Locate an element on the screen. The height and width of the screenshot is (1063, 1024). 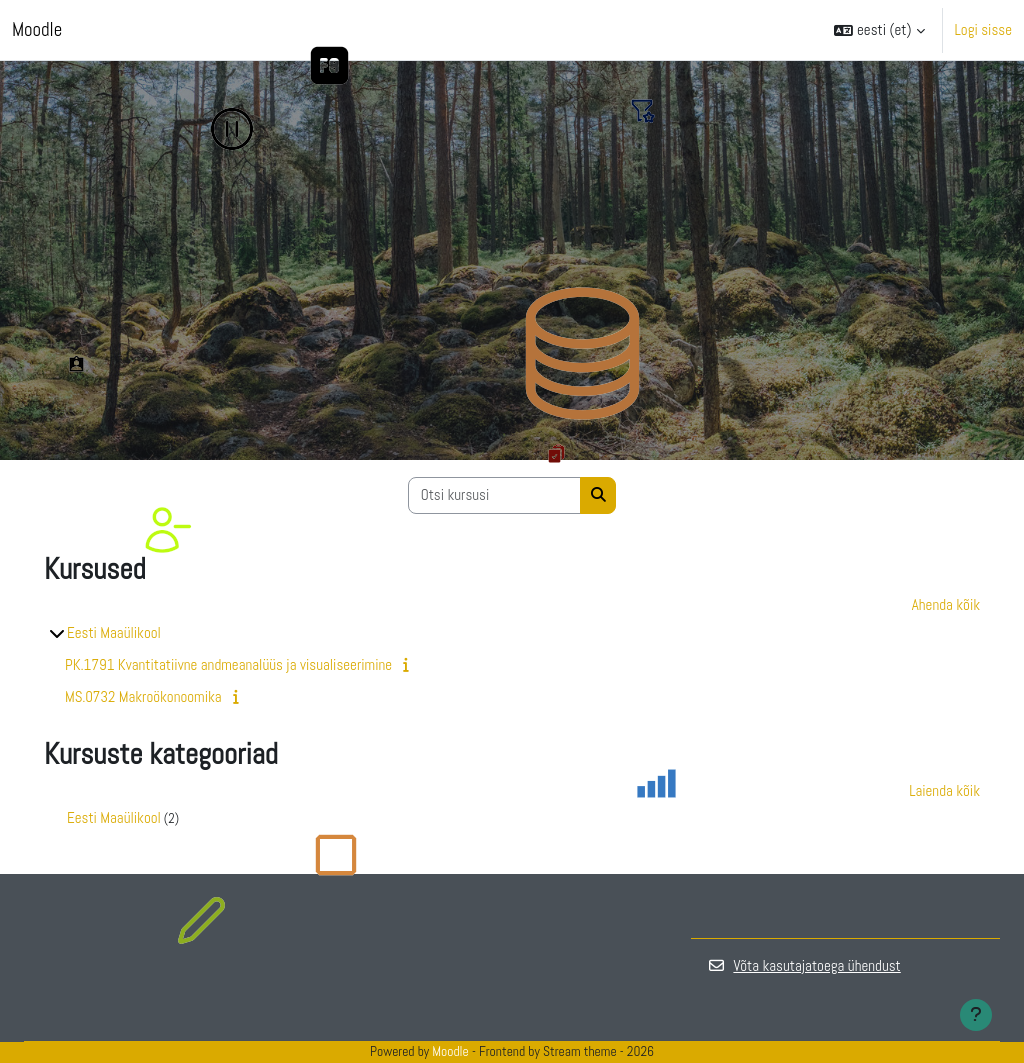
stop debugging session is located at coordinates (336, 855).